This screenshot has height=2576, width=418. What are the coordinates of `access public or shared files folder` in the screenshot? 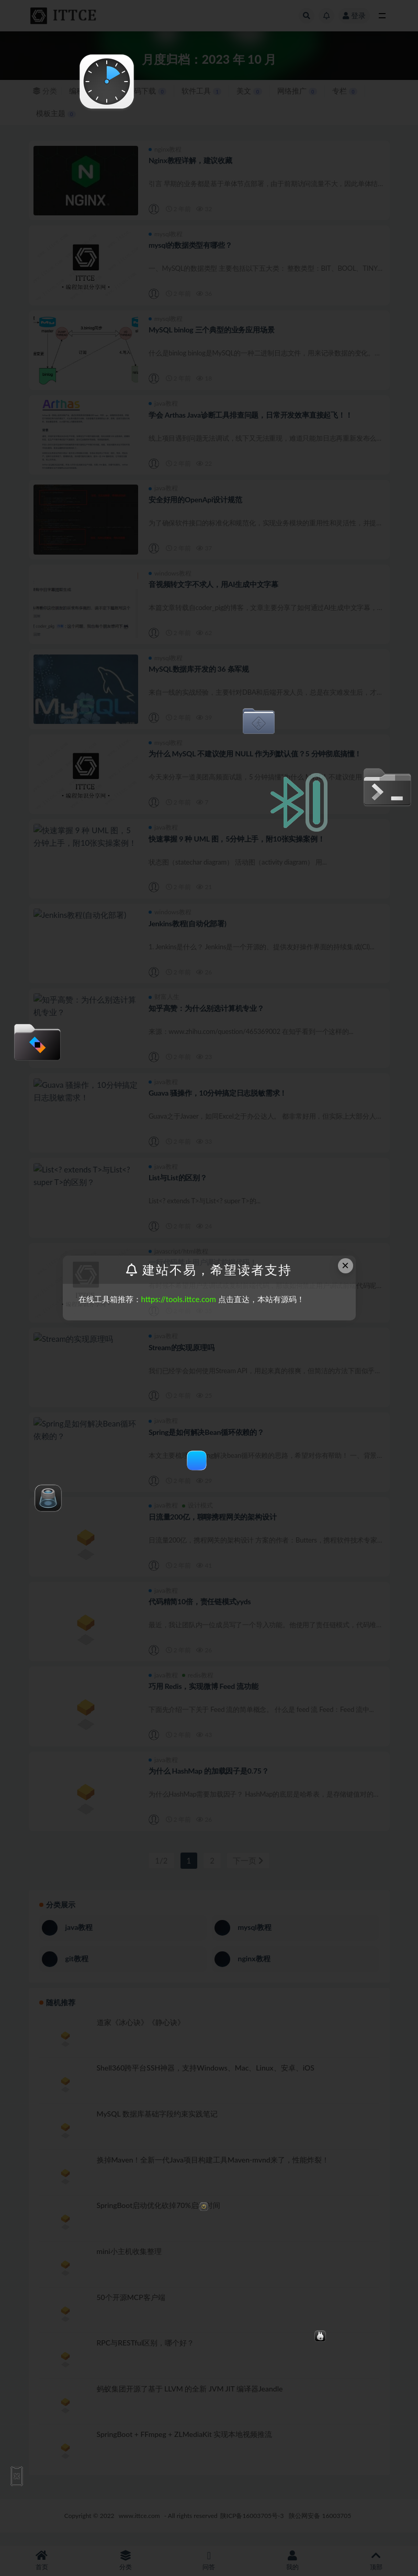 It's located at (258, 721).